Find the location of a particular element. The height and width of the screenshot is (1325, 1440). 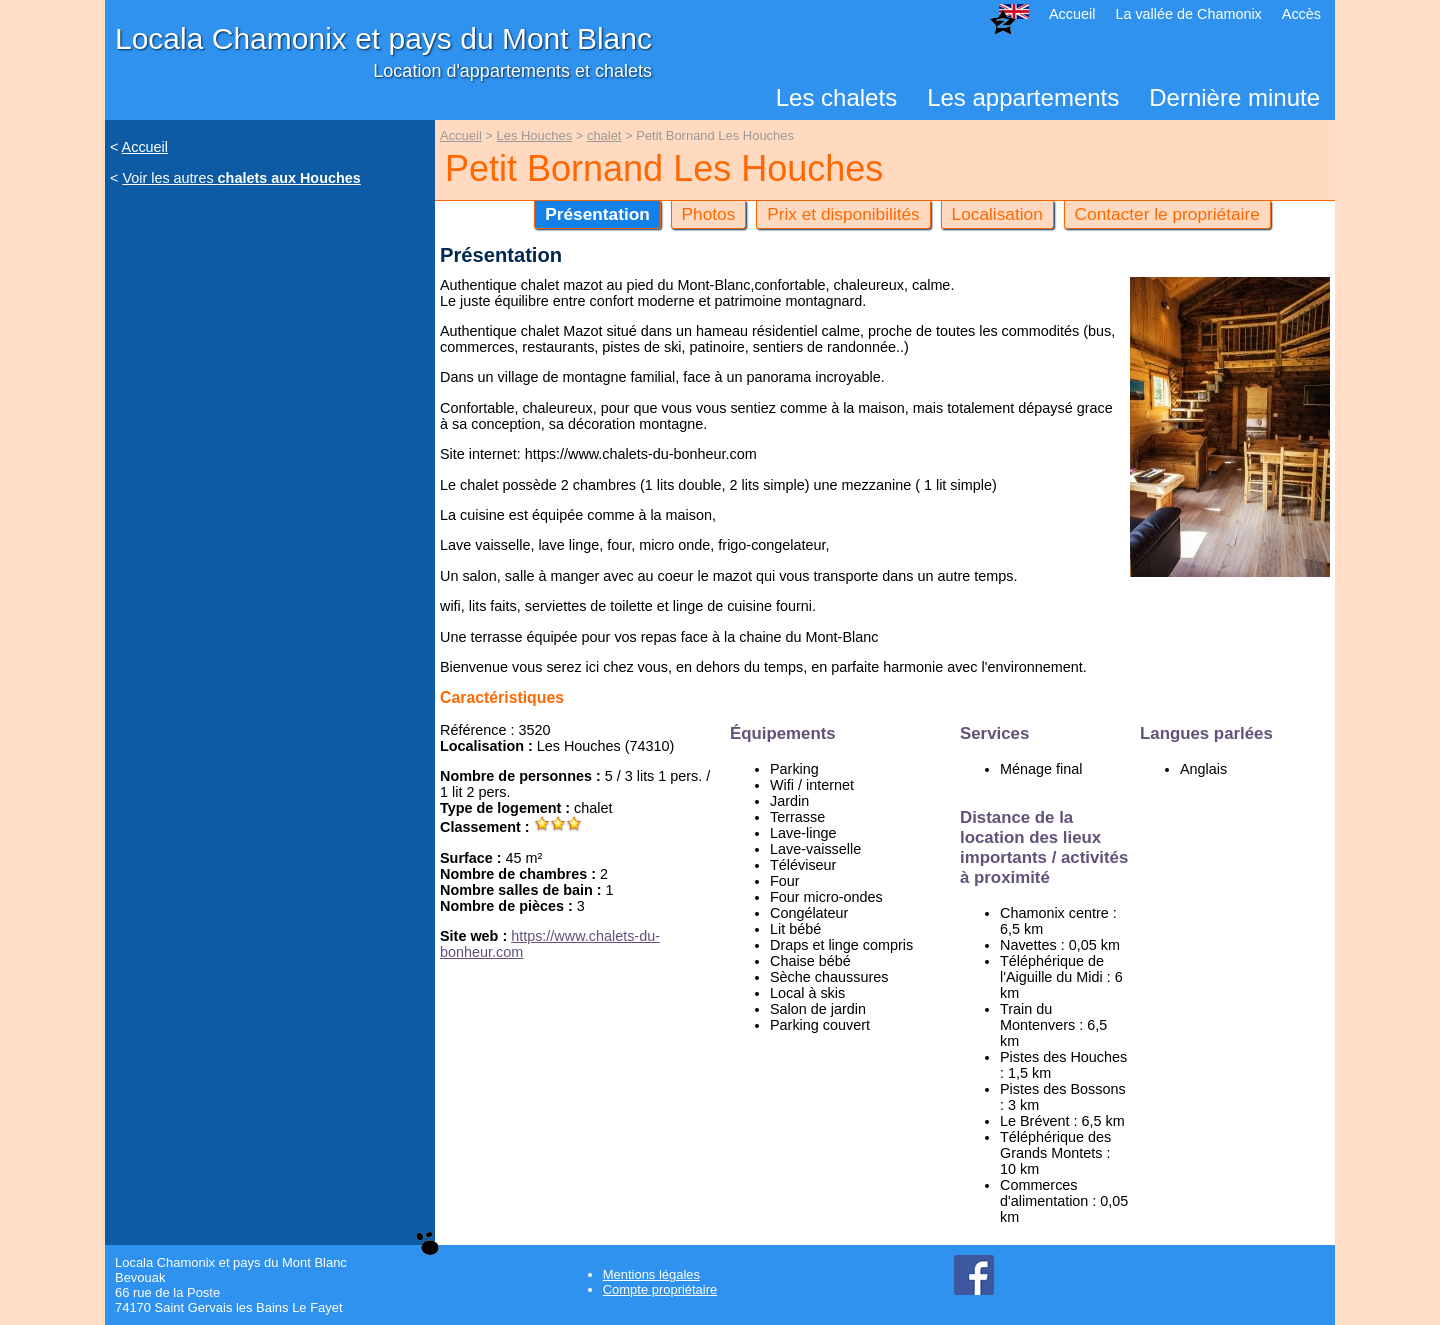

open Qzone social network is located at coordinates (1003, 22).